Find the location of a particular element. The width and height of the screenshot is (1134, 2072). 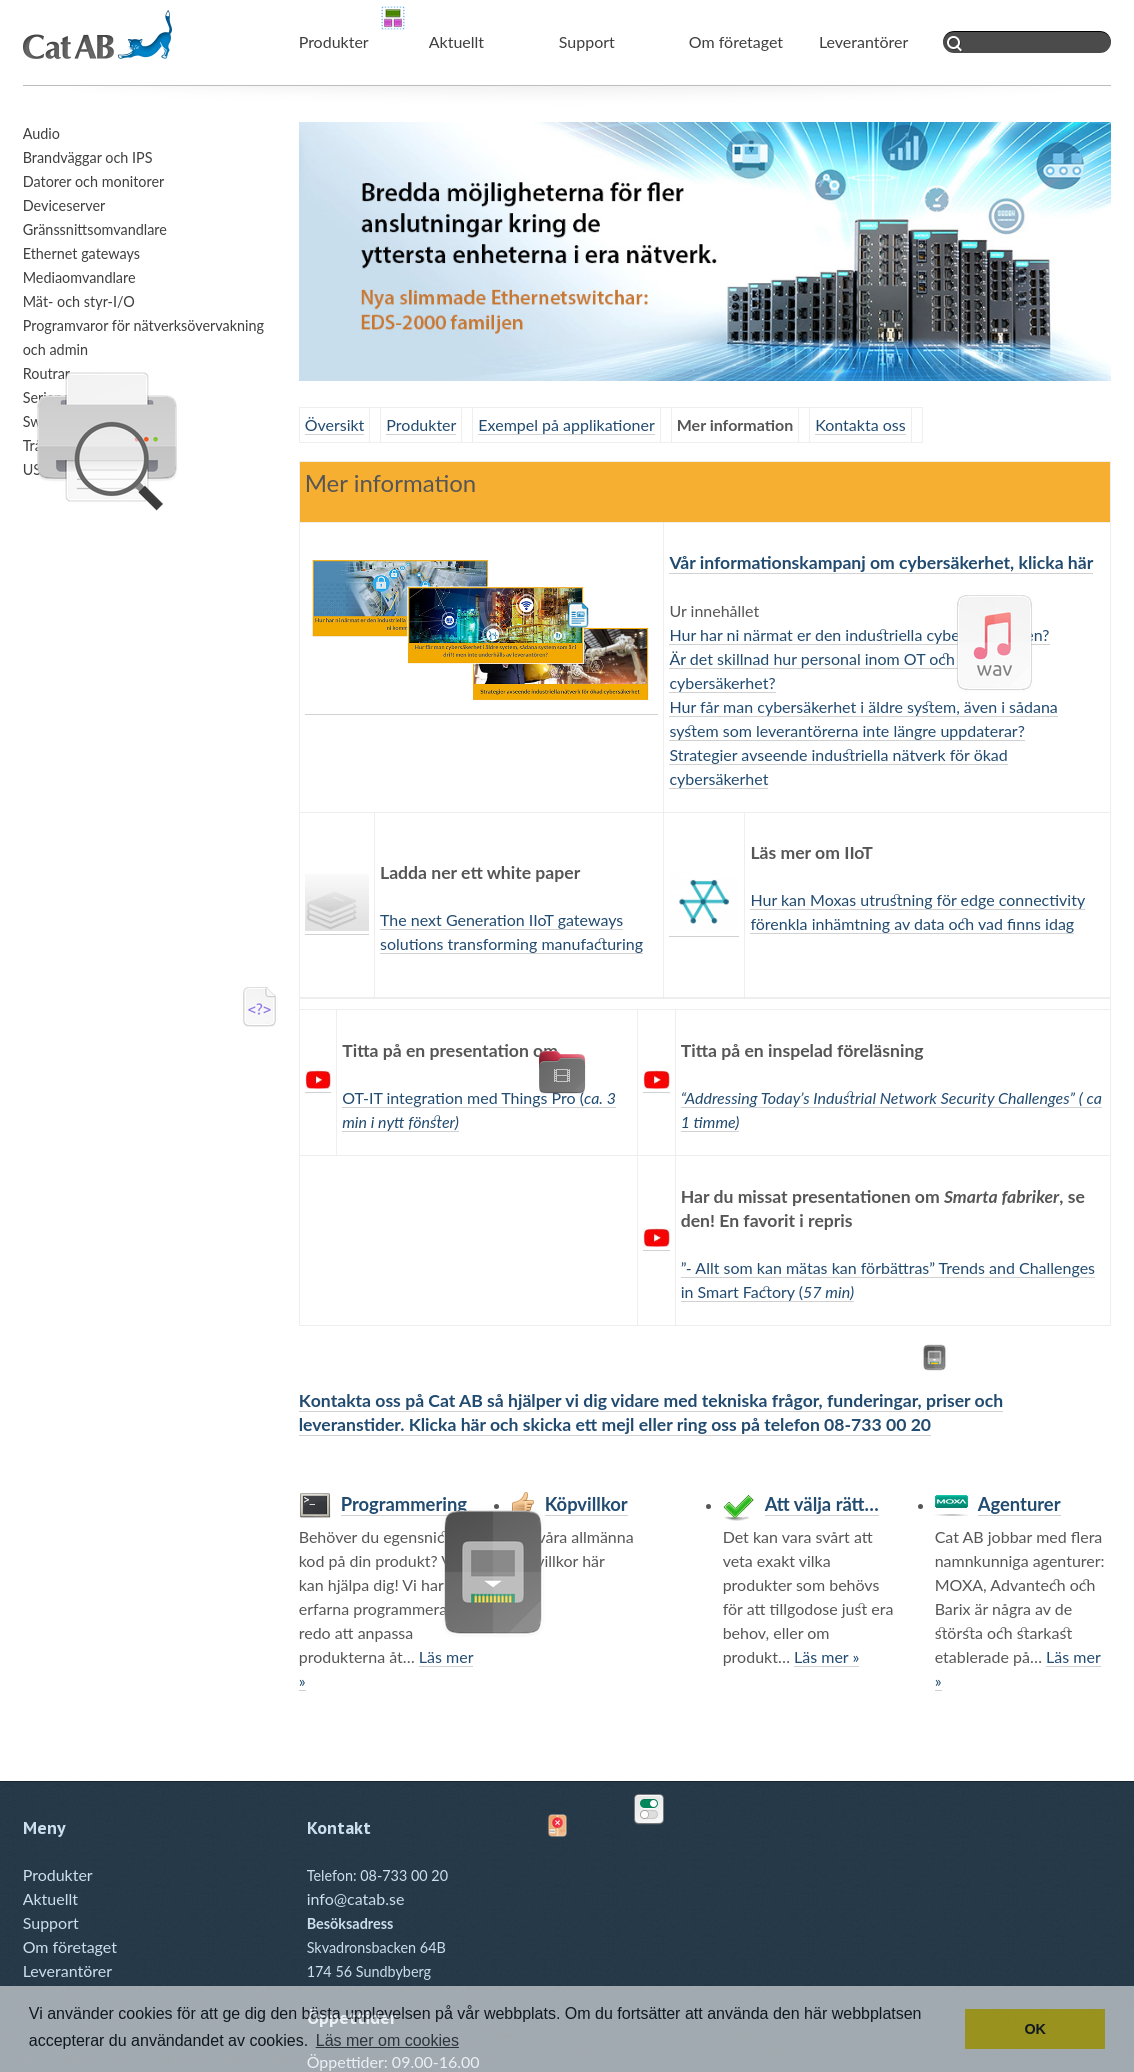

open system tweaks or settings customization is located at coordinates (649, 1809).